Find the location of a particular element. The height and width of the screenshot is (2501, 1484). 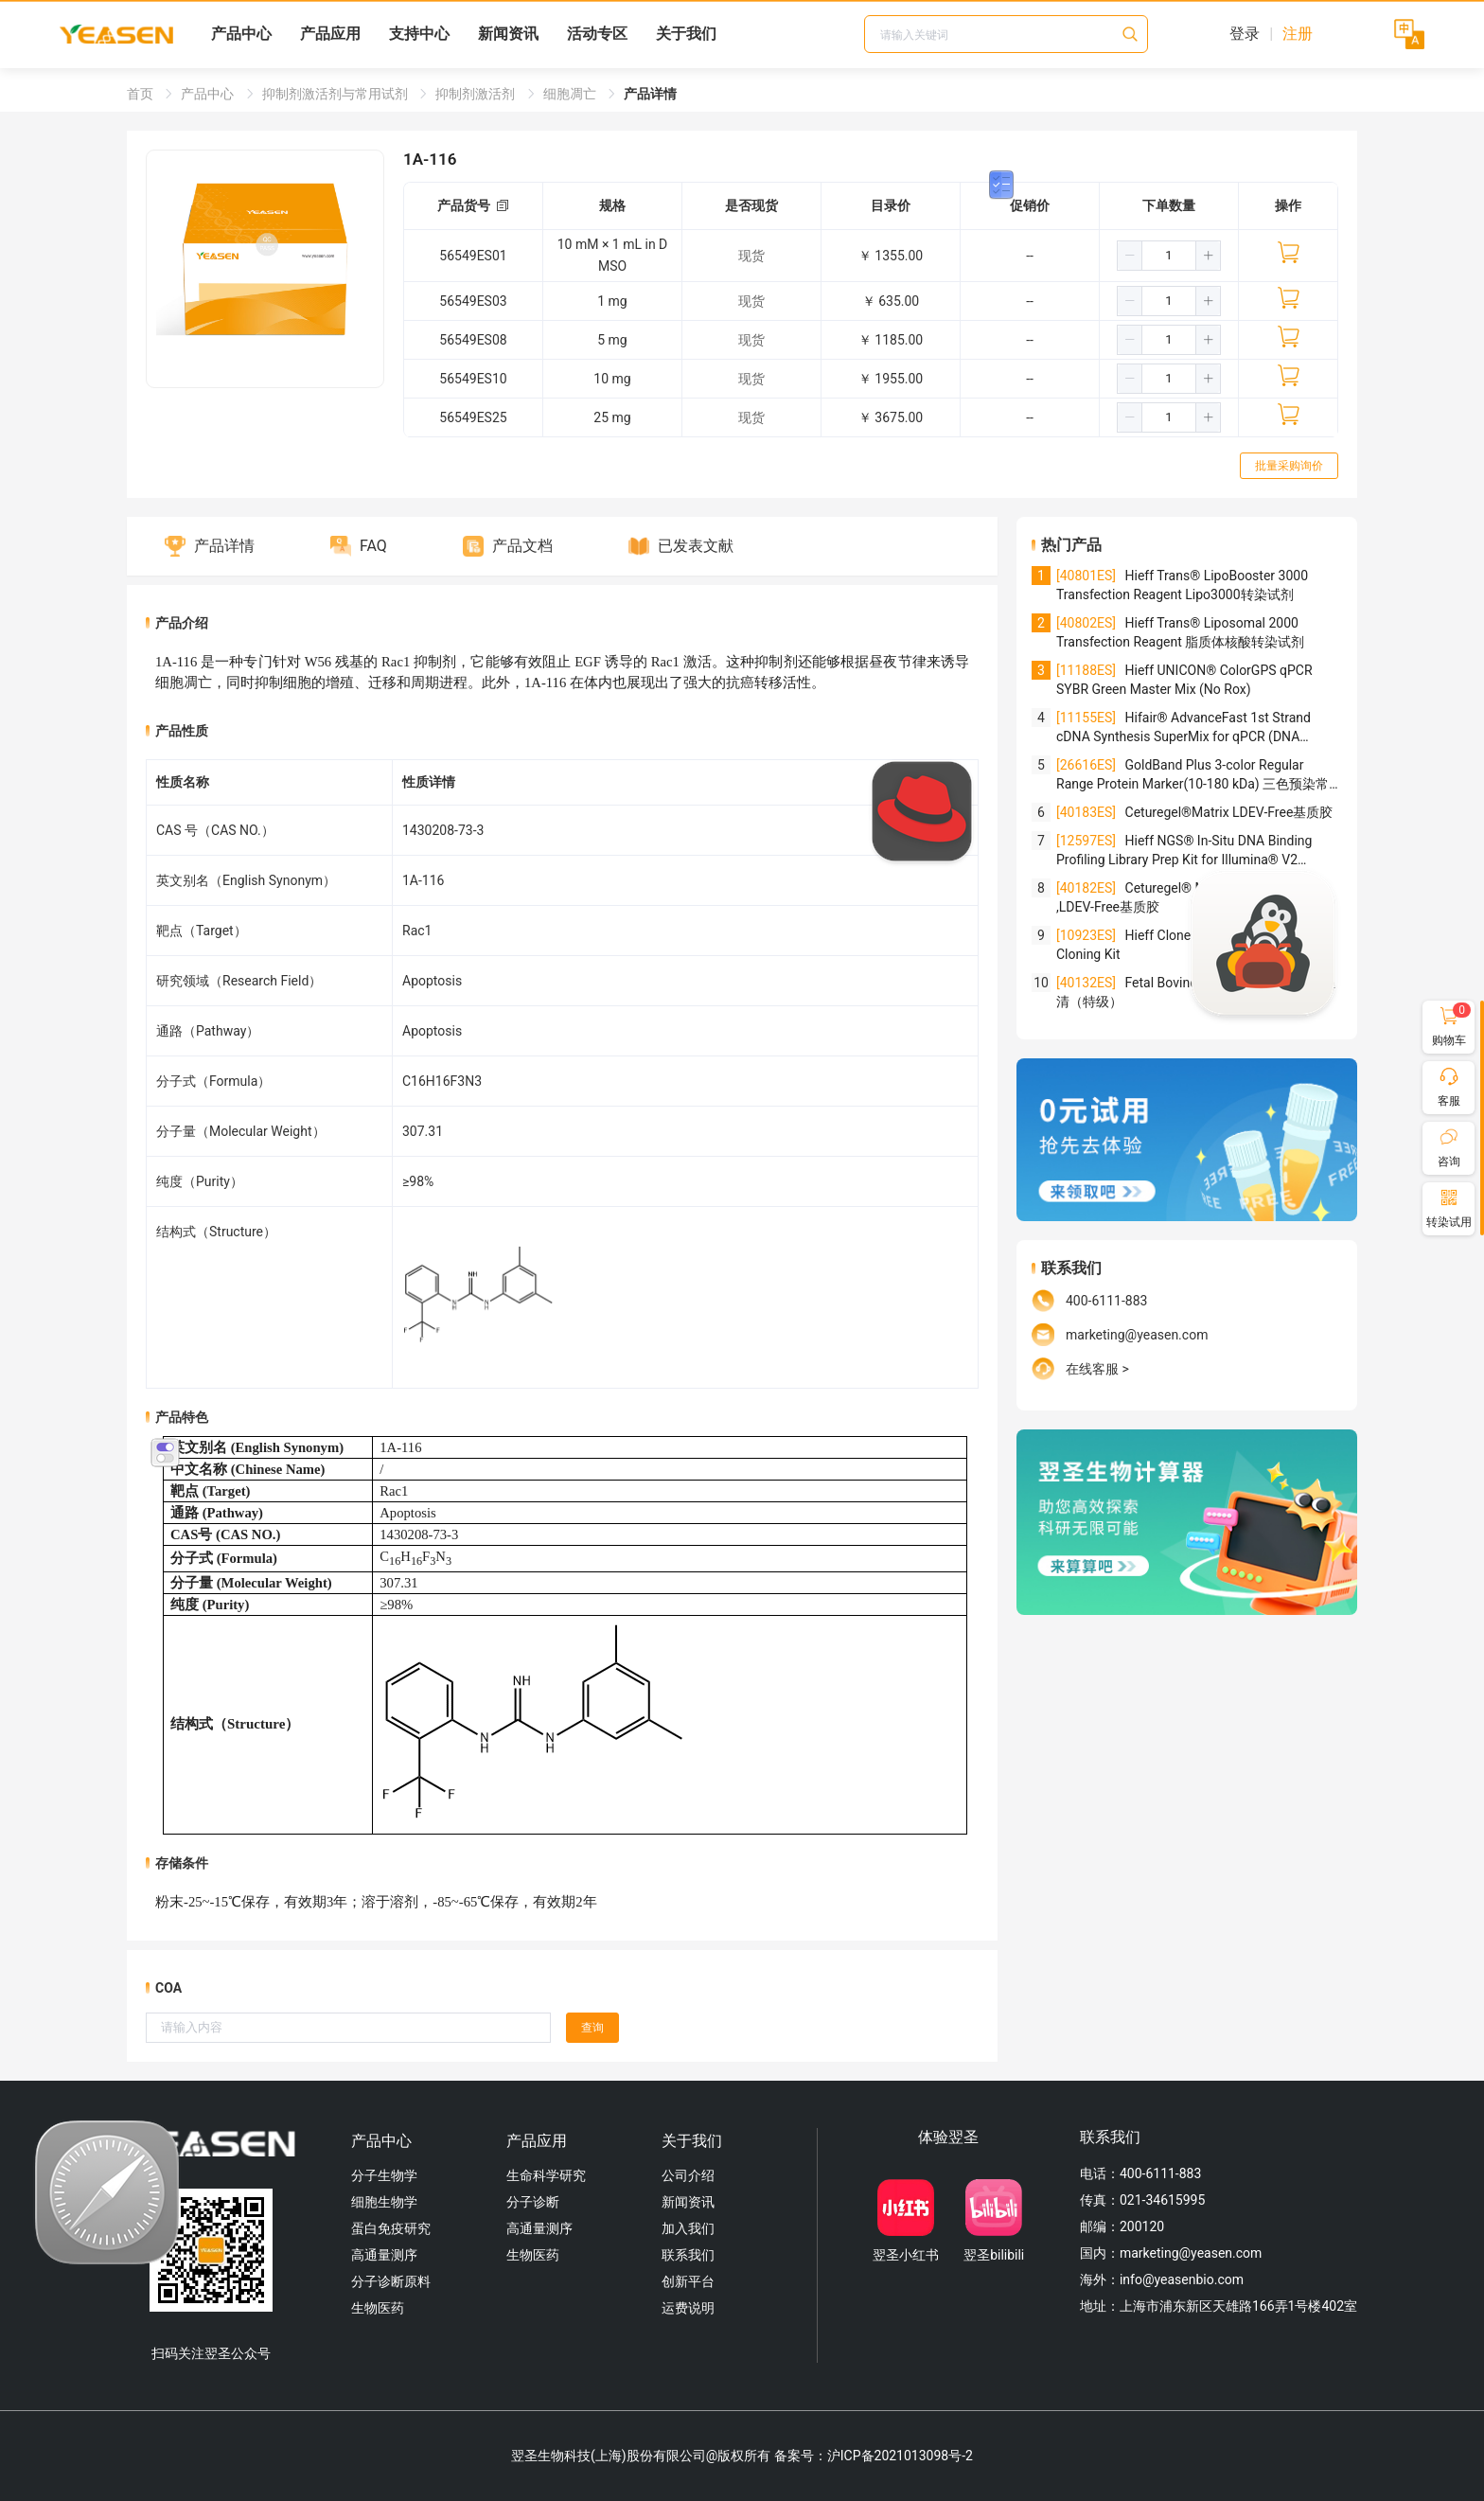

open Red Hat Enterprise Linux application is located at coordinates (922, 811).